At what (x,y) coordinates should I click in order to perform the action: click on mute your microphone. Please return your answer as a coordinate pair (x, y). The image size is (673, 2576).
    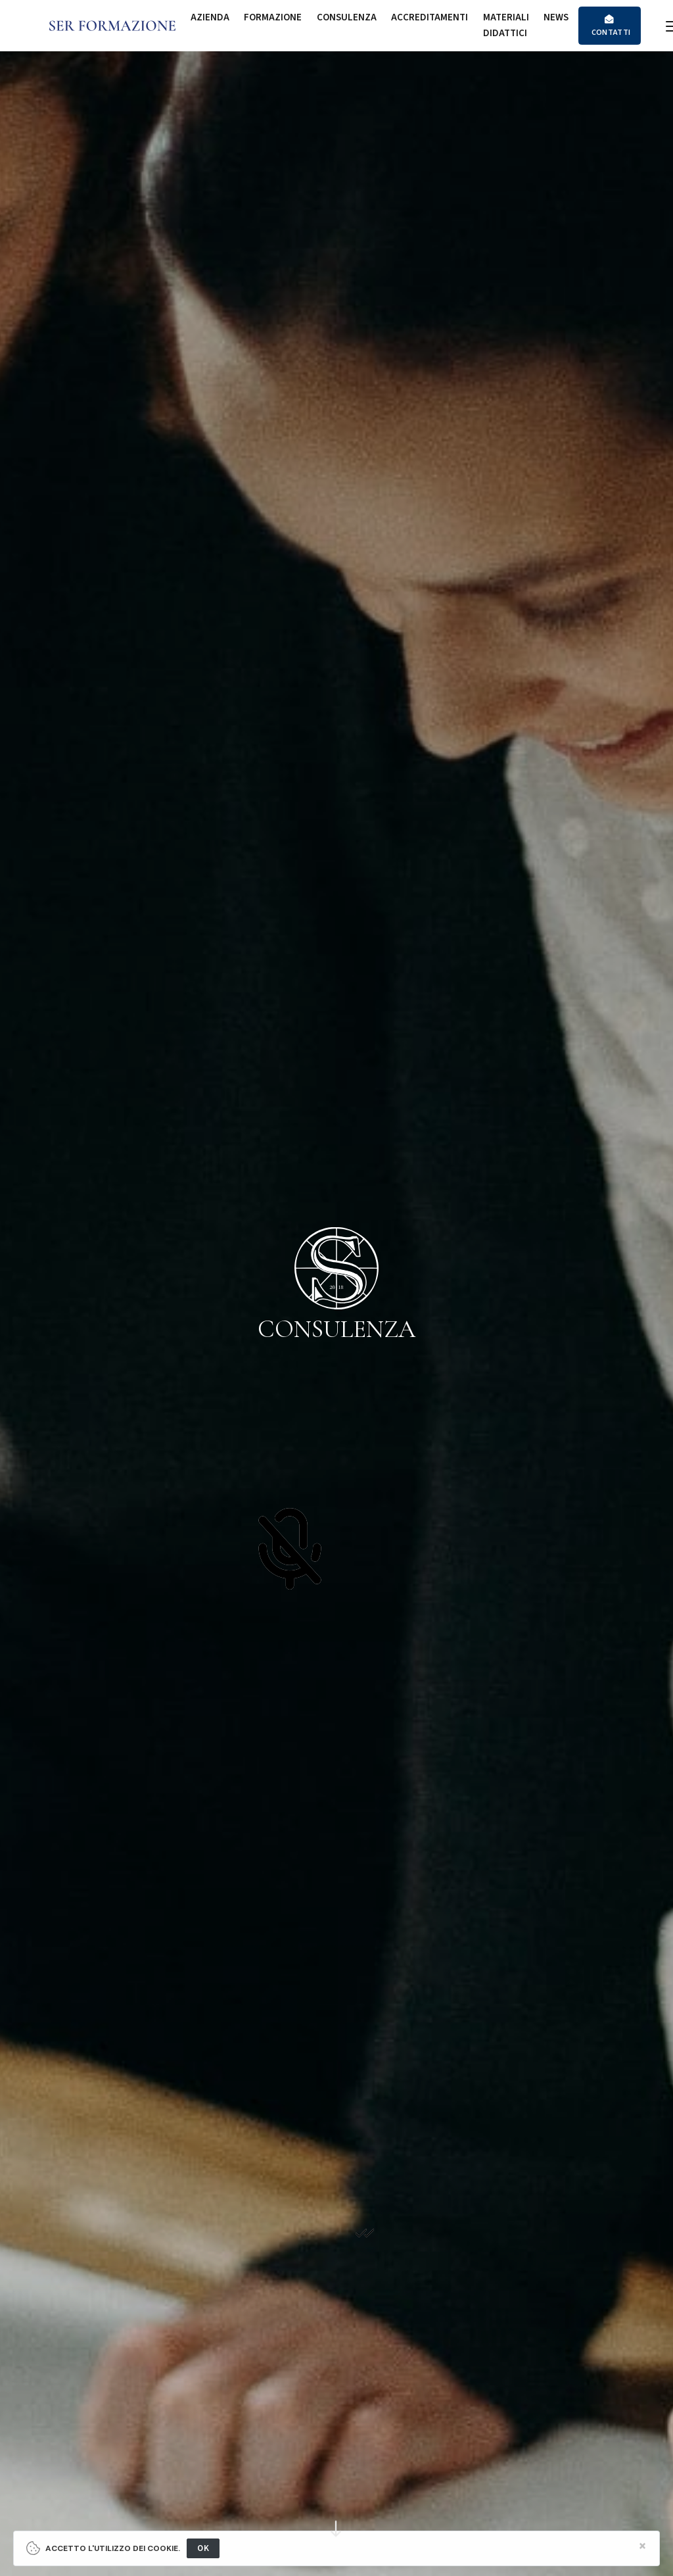
    Looking at the image, I should click on (290, 1547).